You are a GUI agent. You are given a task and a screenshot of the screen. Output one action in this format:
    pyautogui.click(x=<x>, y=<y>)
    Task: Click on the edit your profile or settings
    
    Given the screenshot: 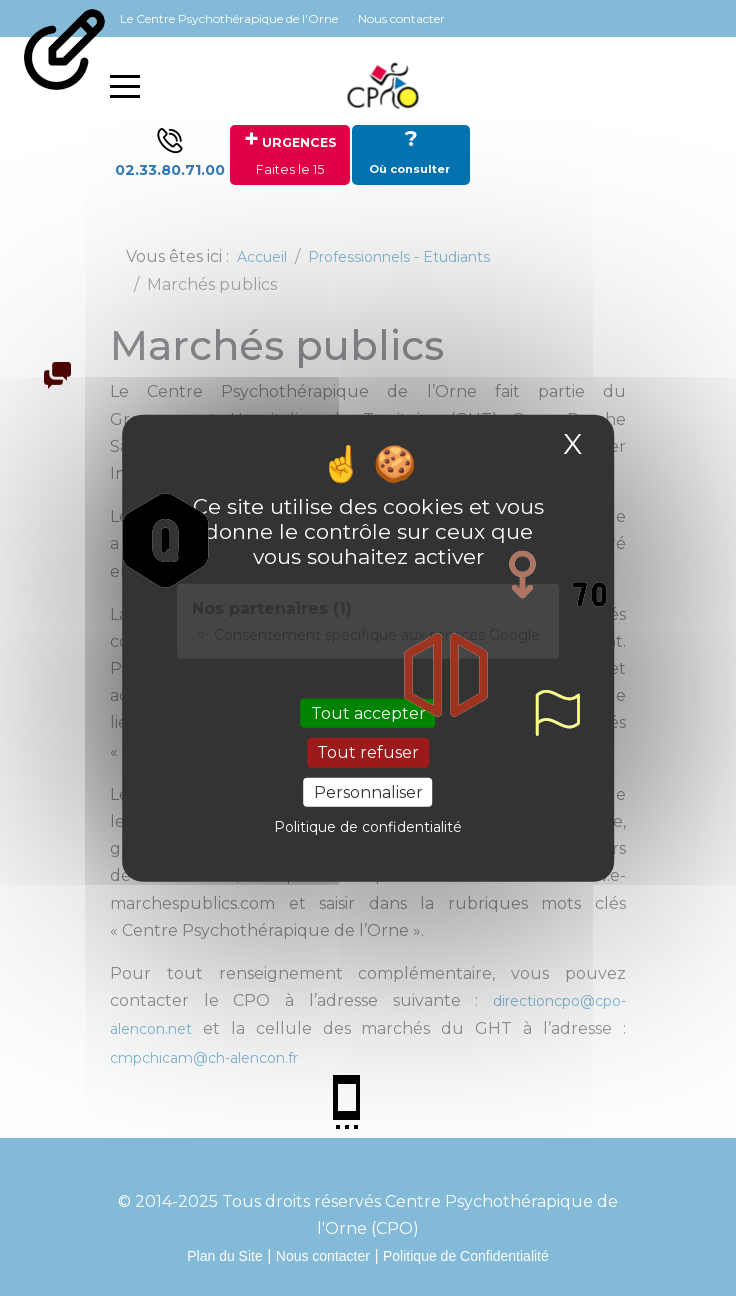 What is the action you would take?
    pyautogui.click(x=64, y=49)
    